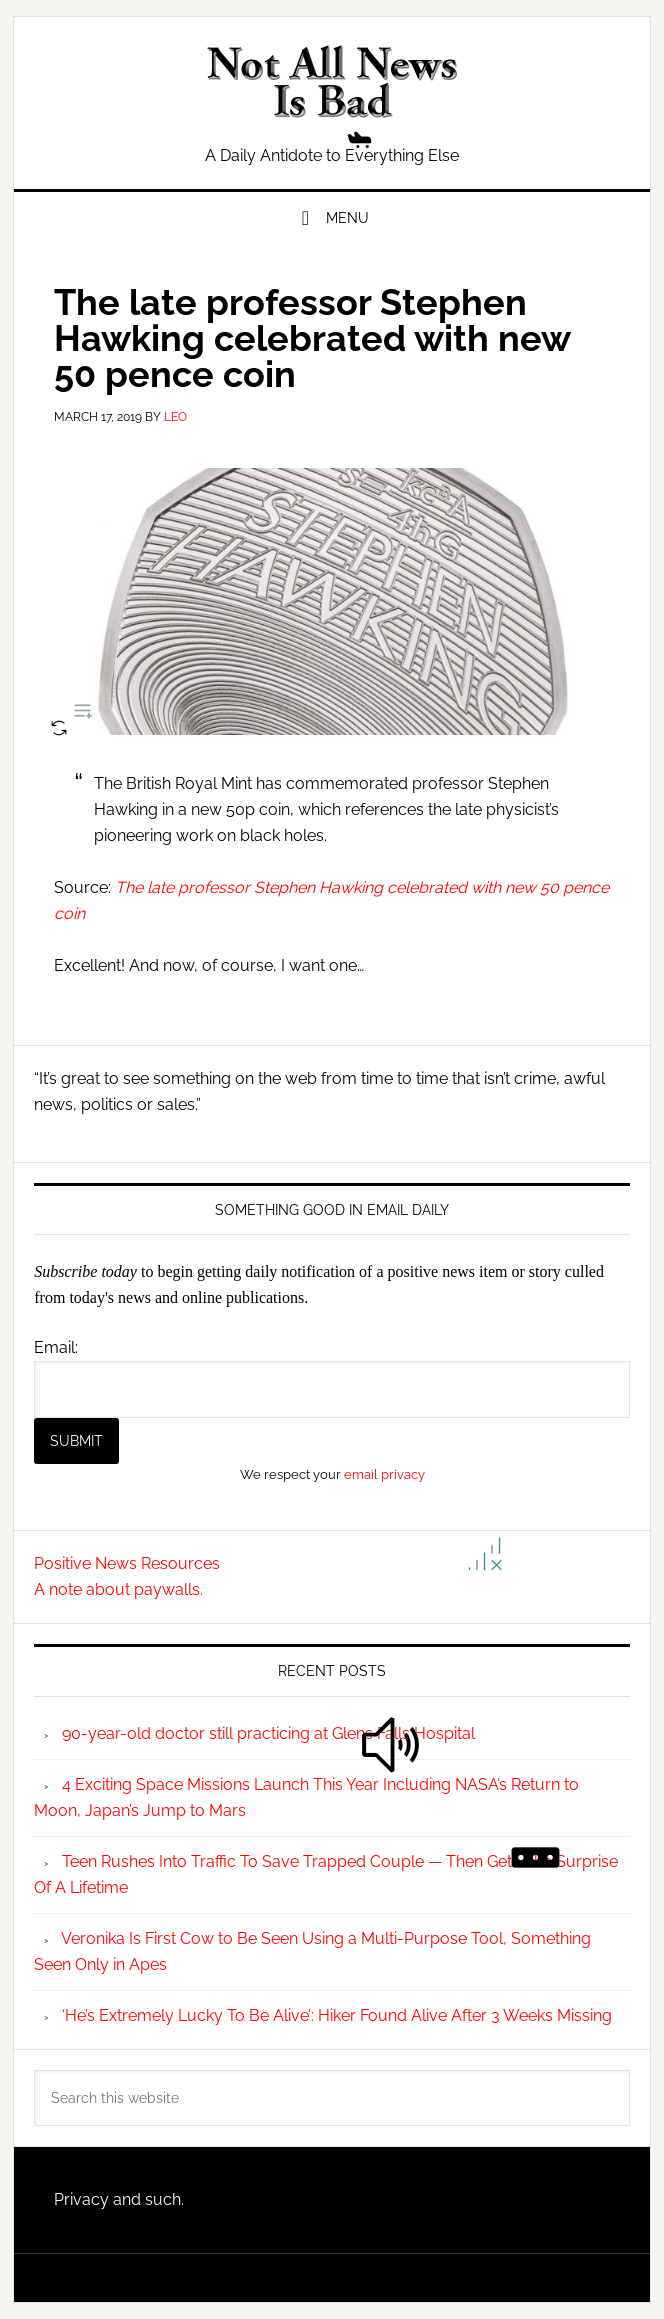 This screenshot has width=664, height=2319. Describe the element at coordinates (486, 1556) in the screenshot. I see `no cellular signal available` at that location.